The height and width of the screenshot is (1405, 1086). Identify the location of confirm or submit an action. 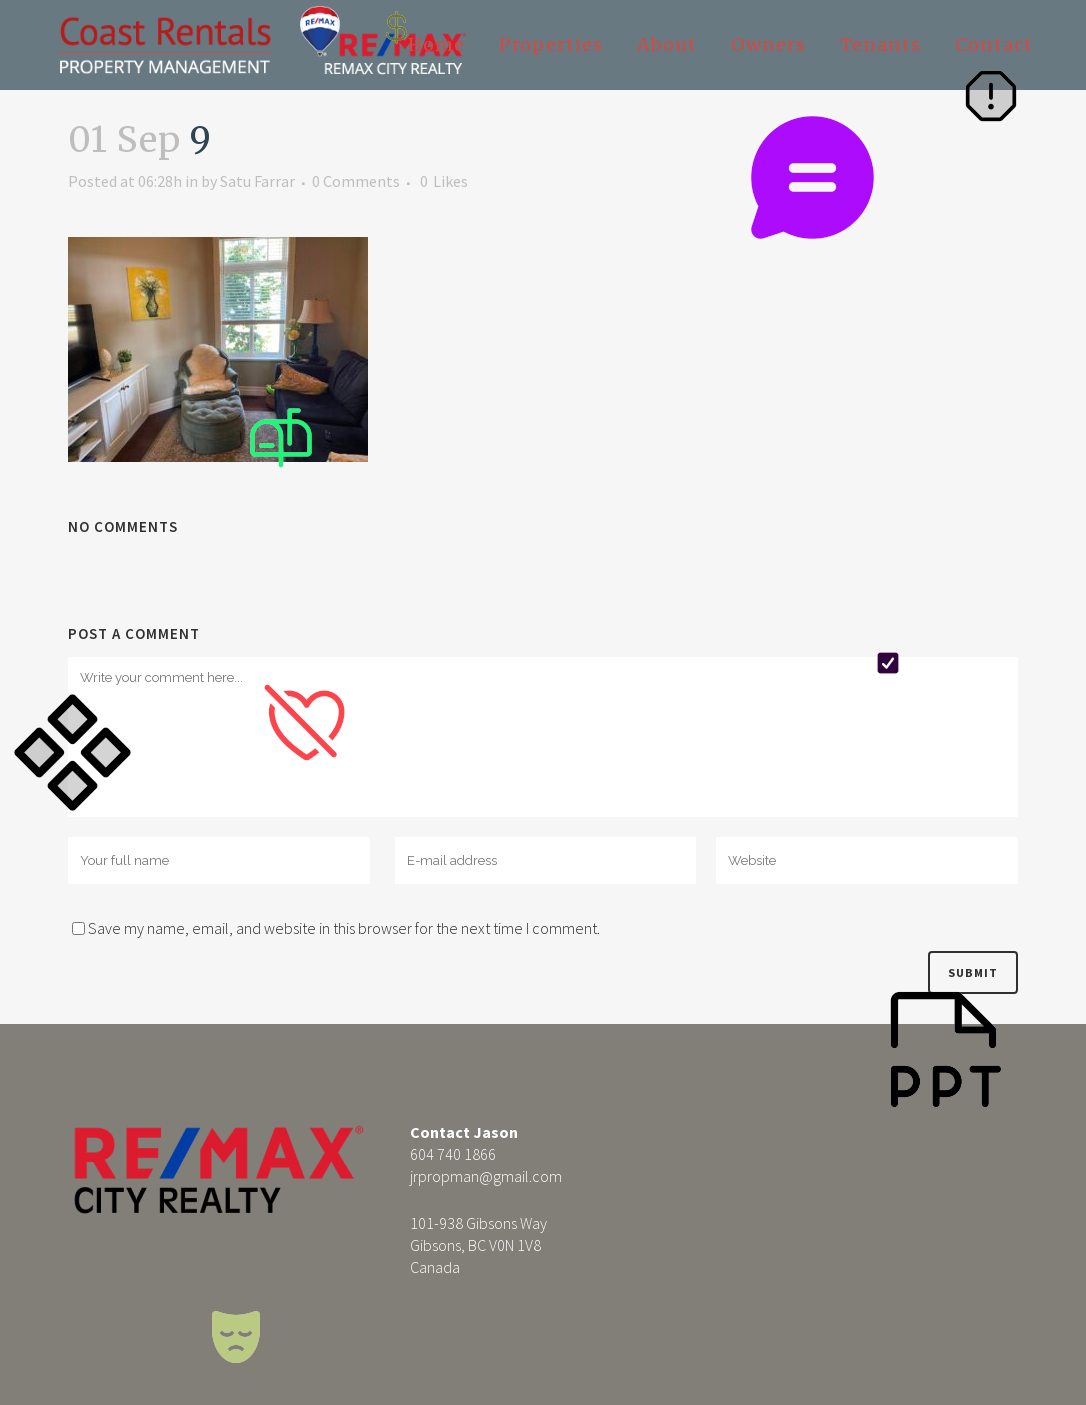
(888, 663).